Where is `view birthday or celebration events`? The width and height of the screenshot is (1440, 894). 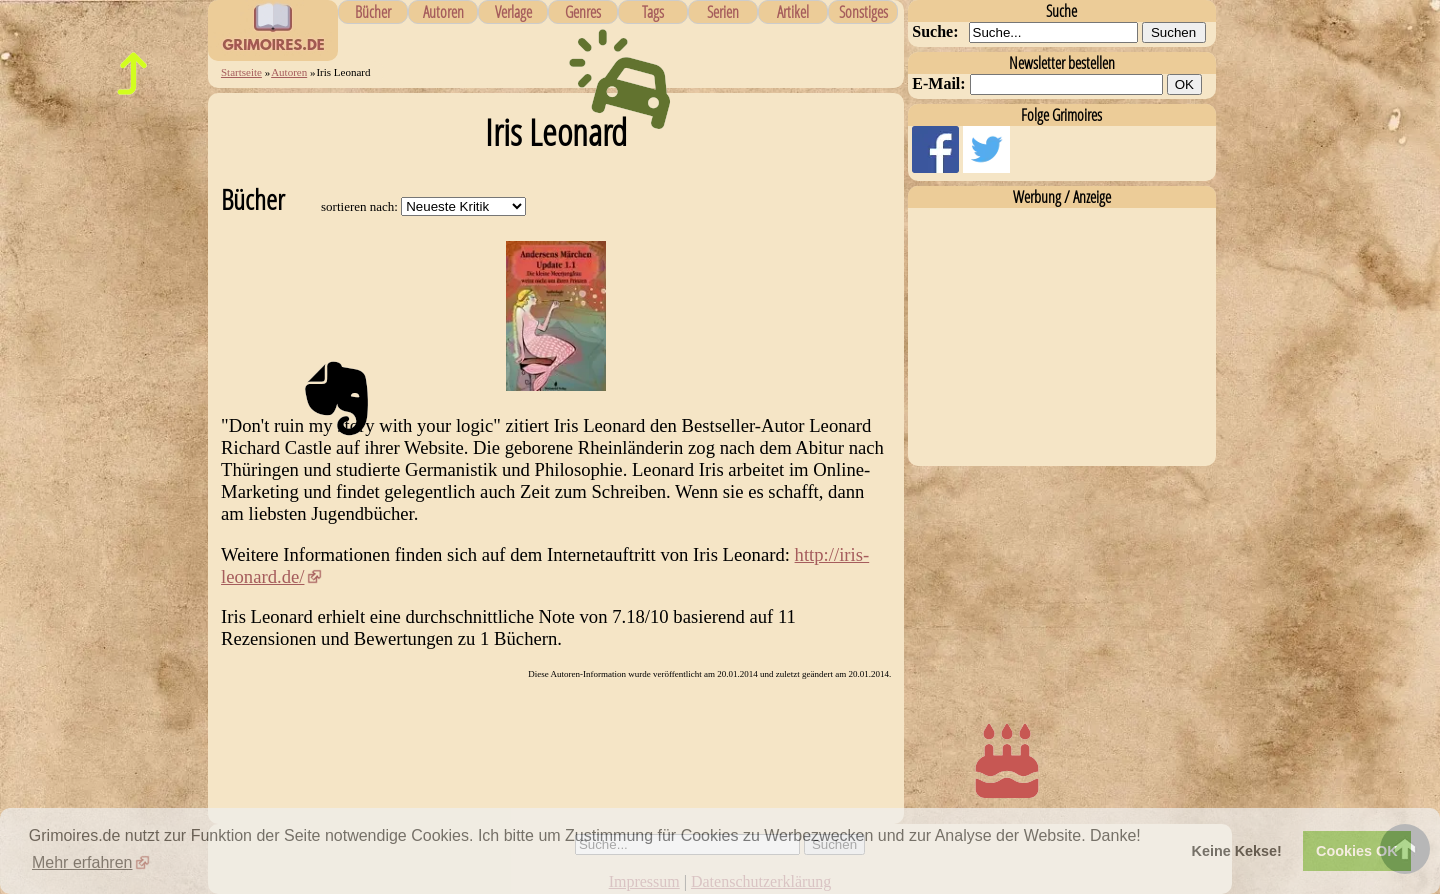
view birthday or celebration events is located at coordinates (1007, 762).